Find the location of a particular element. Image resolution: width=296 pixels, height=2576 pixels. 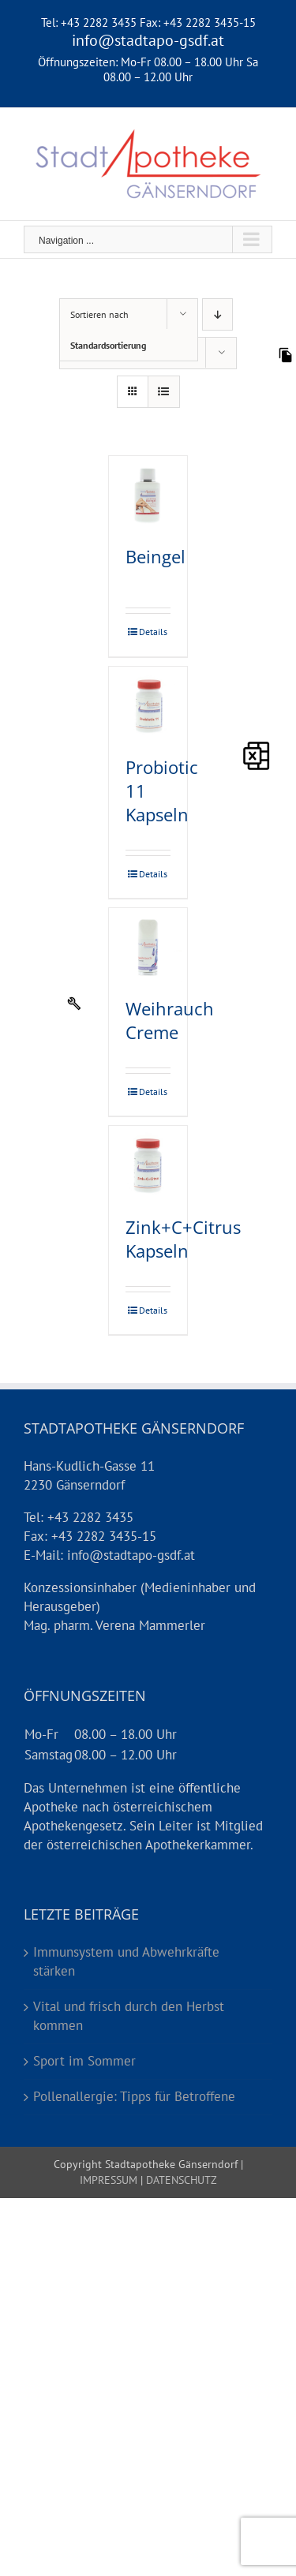

access settings or configuration options is located at coordinates (74, 1004).